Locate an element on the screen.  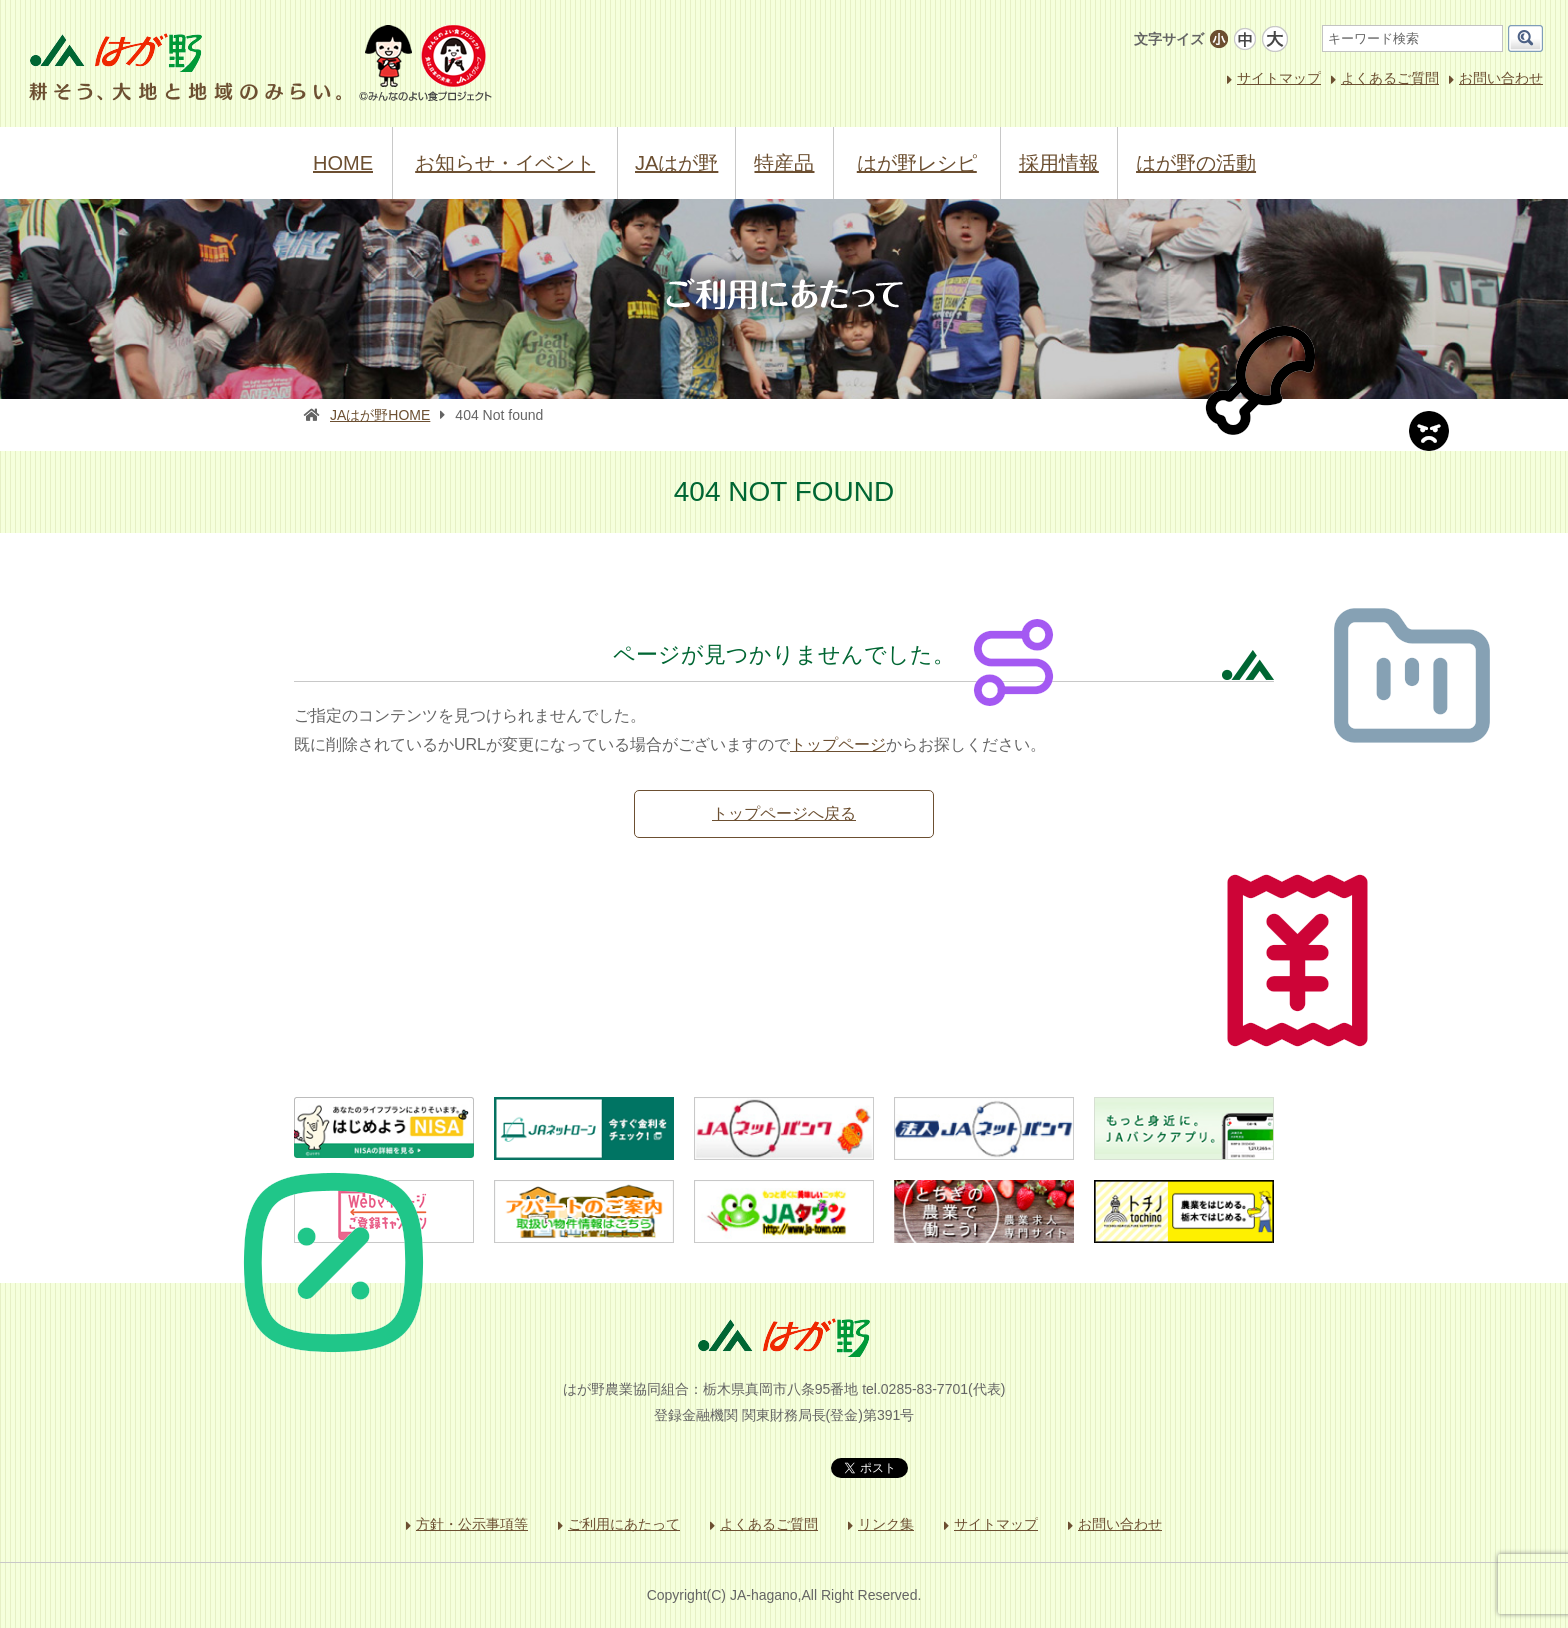
react to a message with anger is located at coordinates (1429, 431).